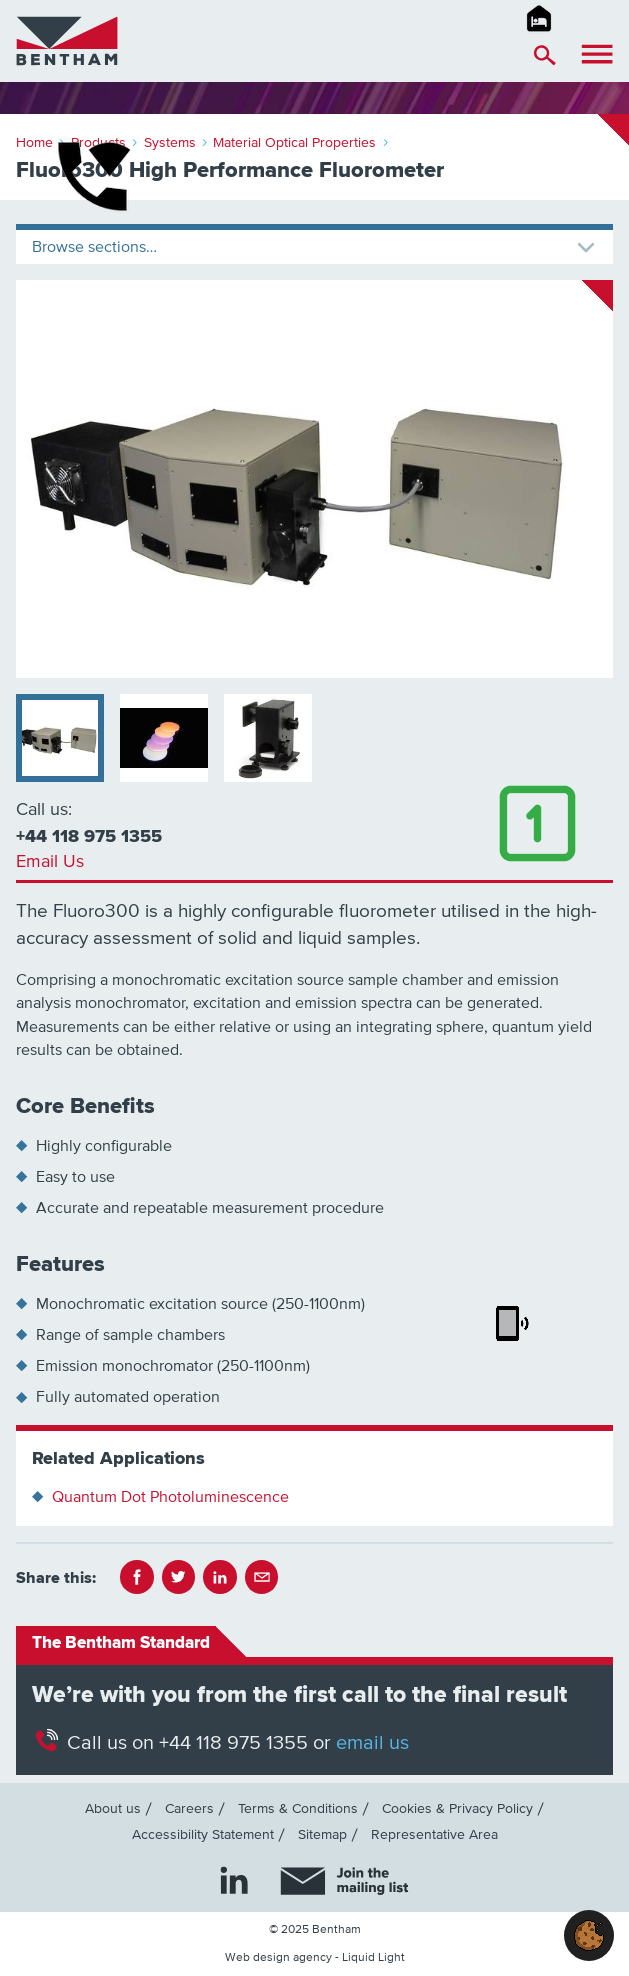  Describe the element at coordinates (92, 176) in the screenshot. I see `enable wifi calling feature` at that location.